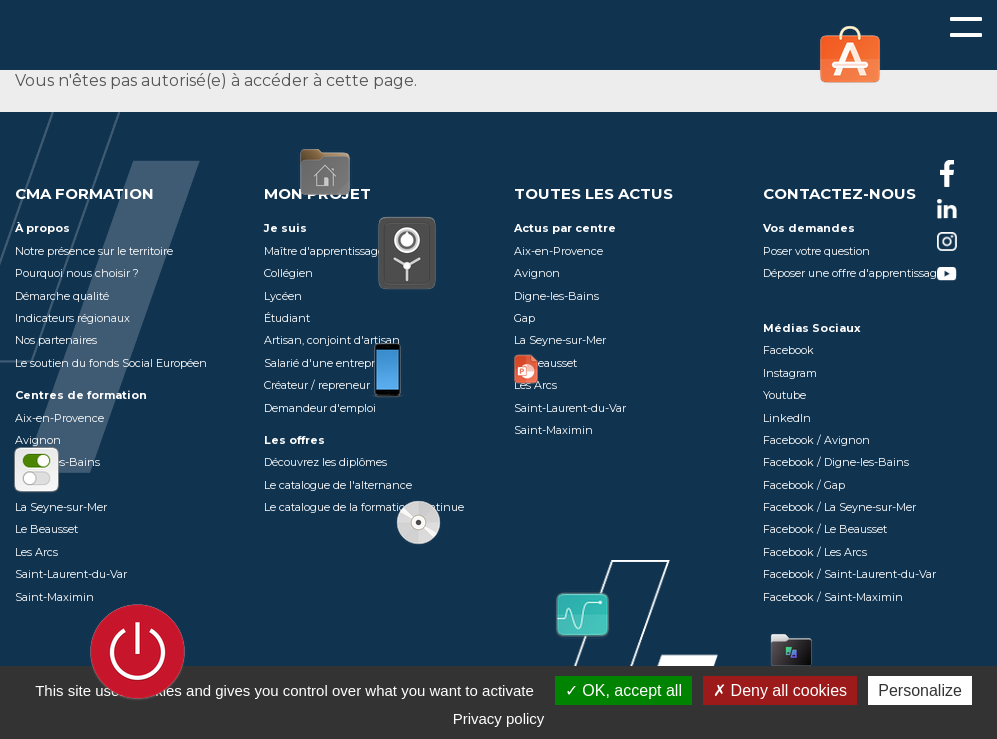  I want to click on open system usage monitoring app, so click(582, 614).